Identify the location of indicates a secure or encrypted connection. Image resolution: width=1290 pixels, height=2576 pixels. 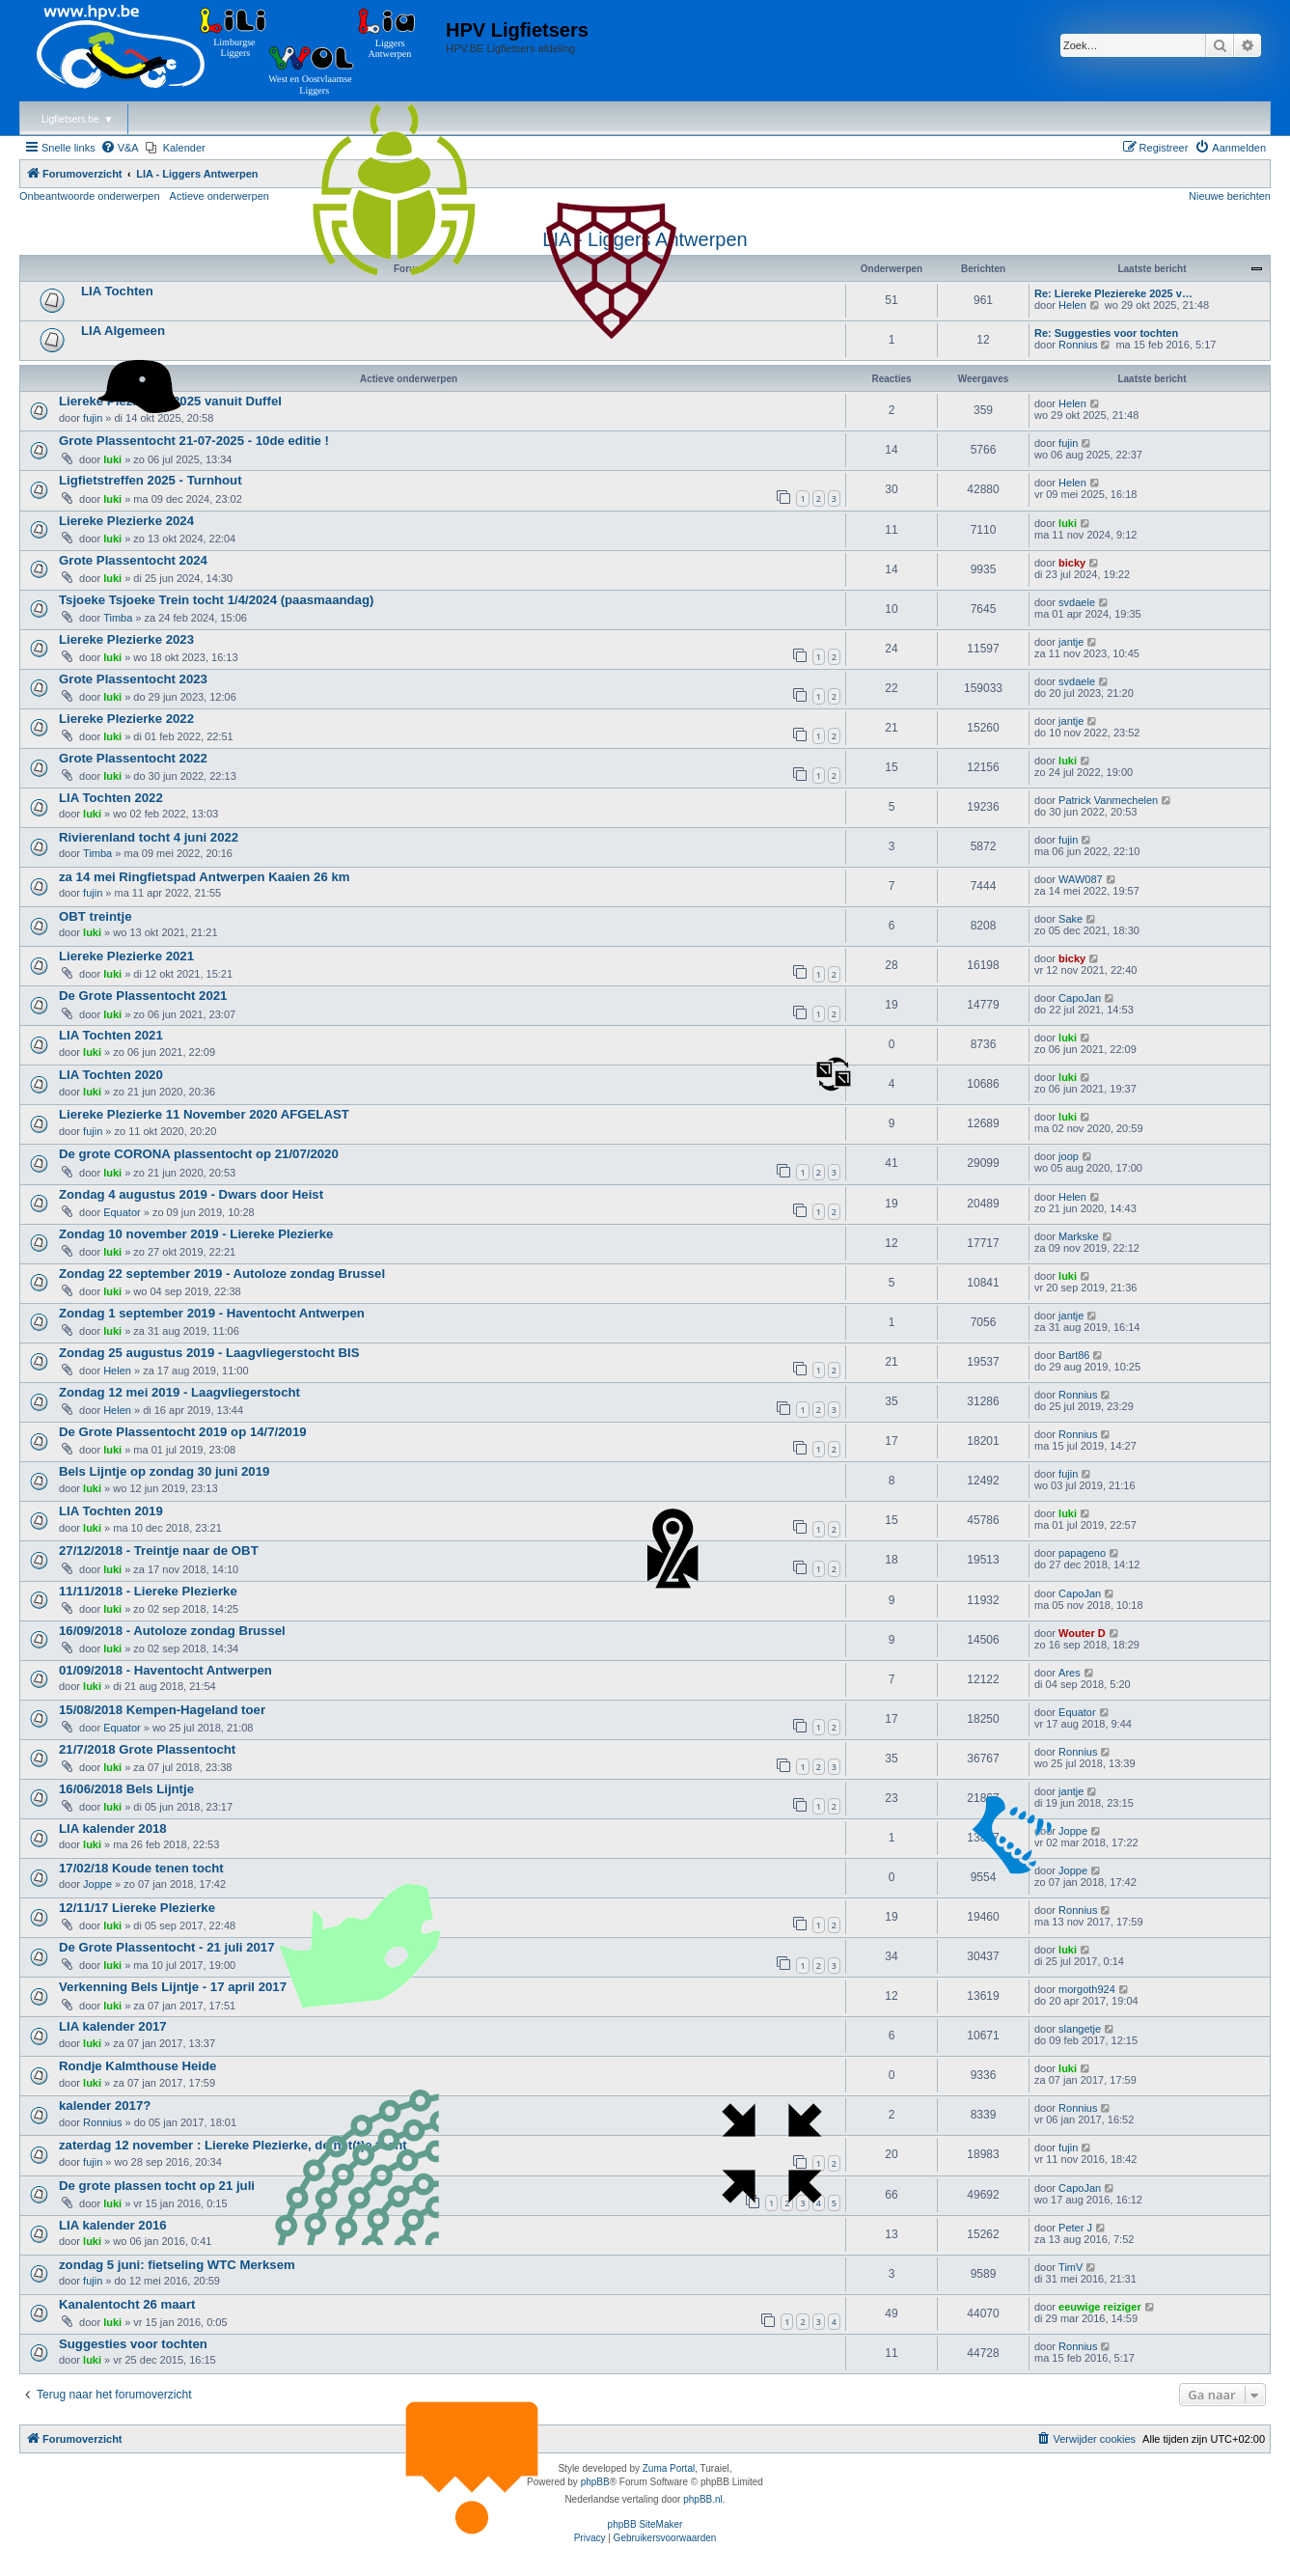
(357, 2164).